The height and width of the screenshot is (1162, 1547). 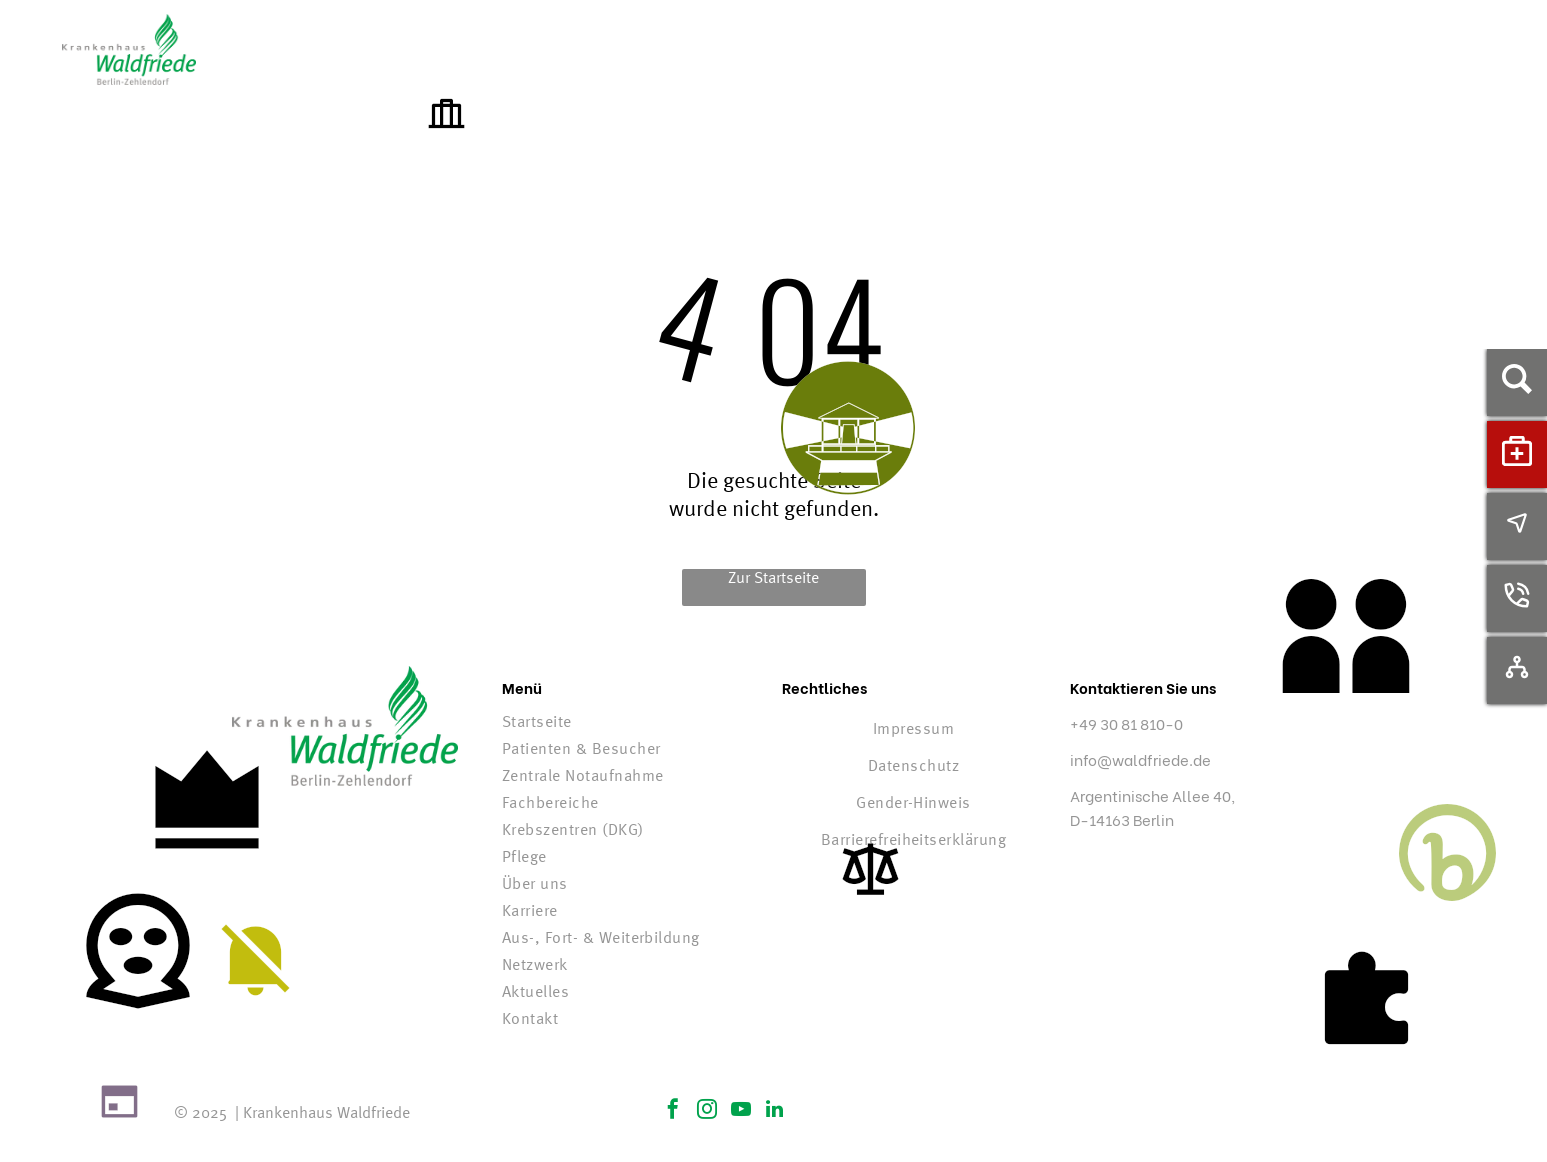 I want to click on luggage deposit or storage location, so click(x=446, y=113).